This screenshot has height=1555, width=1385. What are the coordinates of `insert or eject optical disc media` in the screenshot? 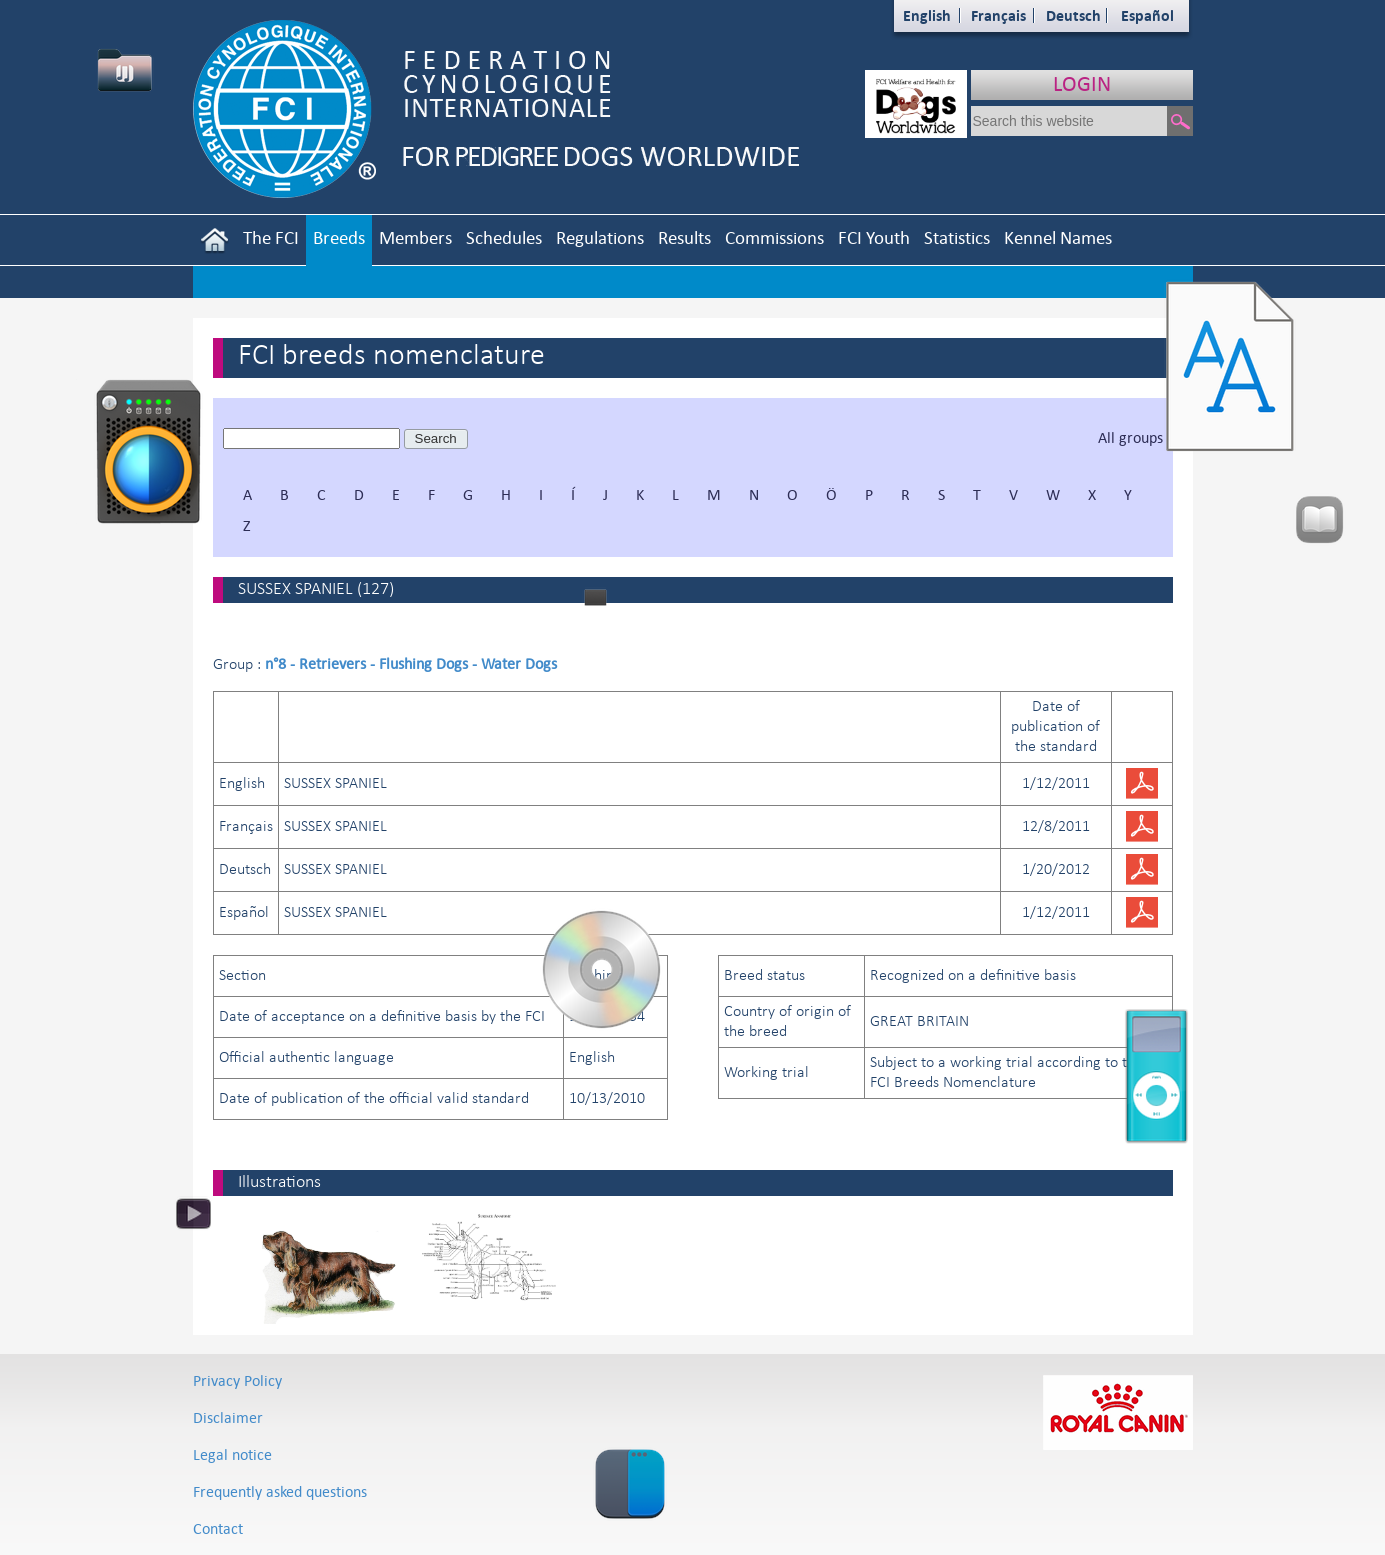 It's located at (601, 969).